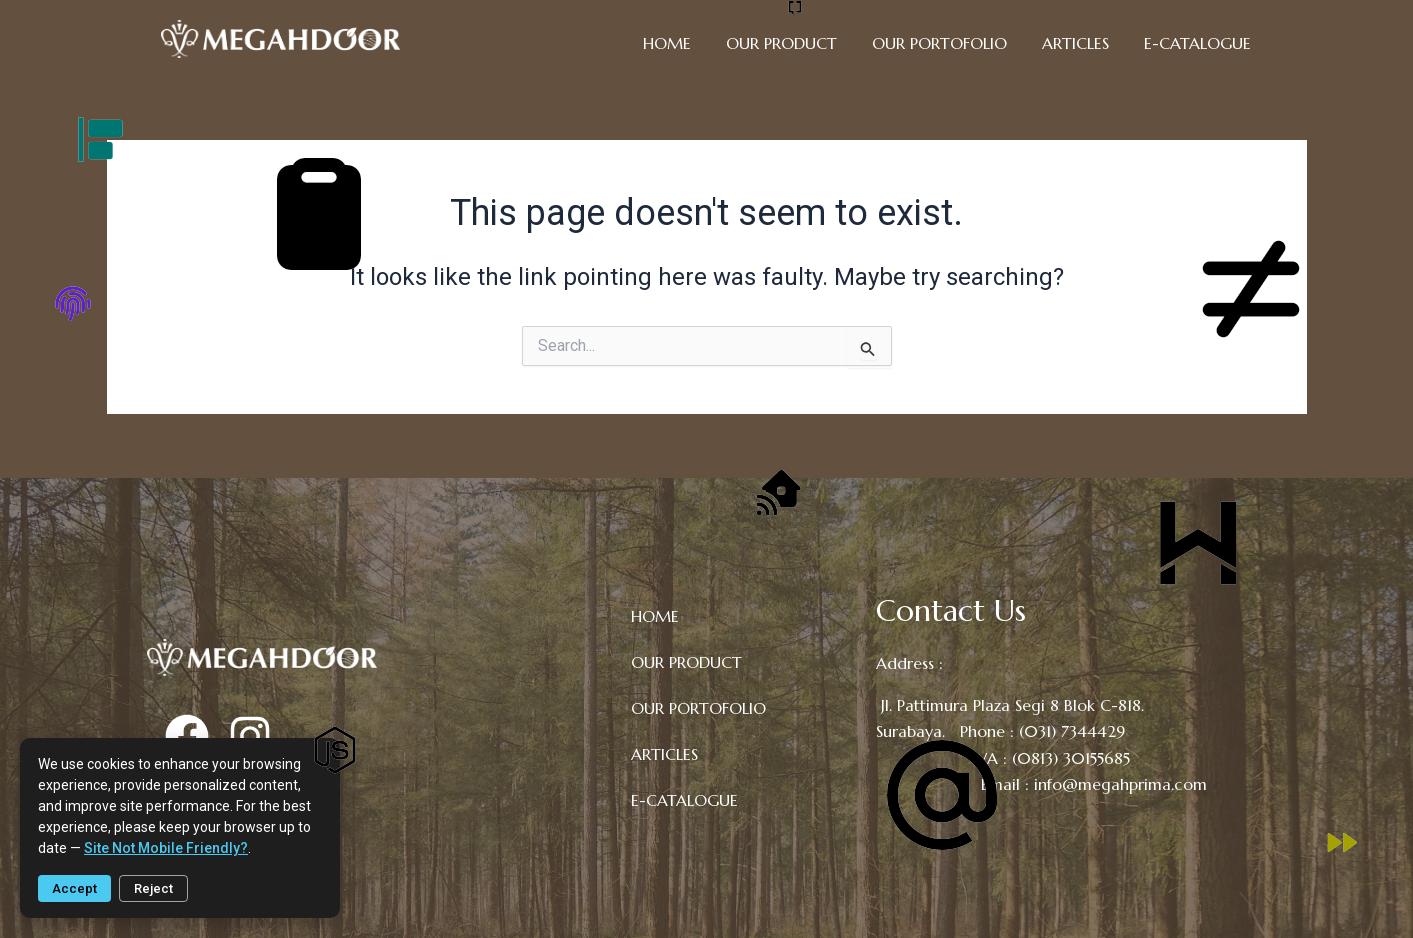 The width and height of the screenshot is (1413, 938). What do you see at coordinates (335, 750) in the screenshot?
I see `Node.js runtime environment logo` at bounding box center [335, 750].